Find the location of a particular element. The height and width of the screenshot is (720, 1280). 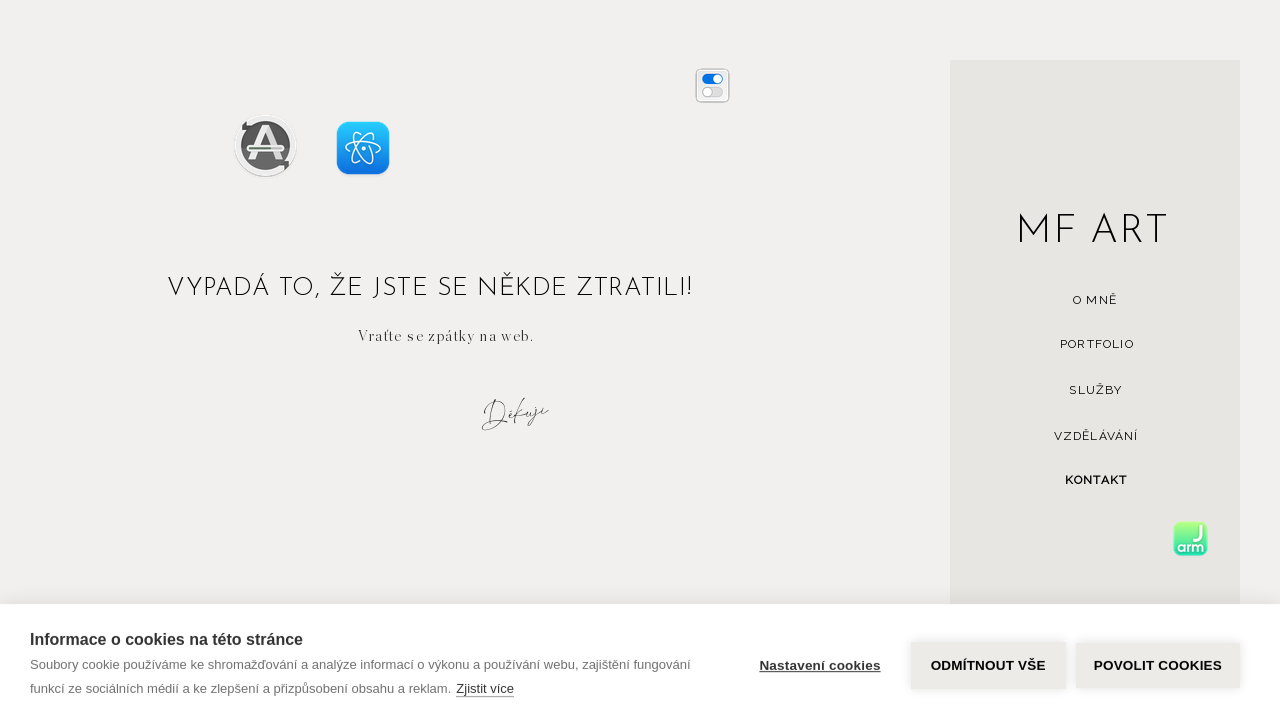

check for available software updates is located at coordinates (265, 145).